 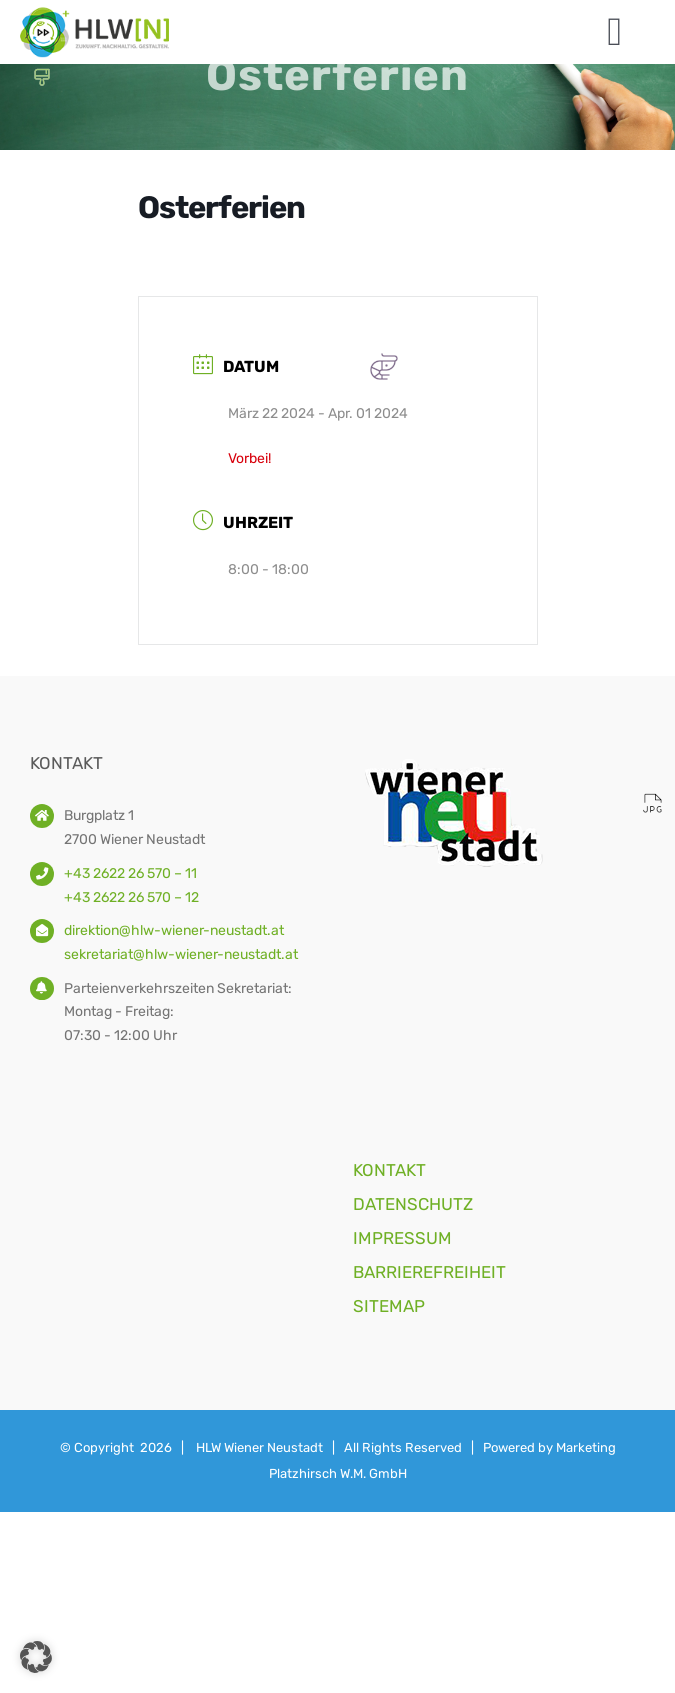 What do you see at coordinates (653, 804) in the screenshot?
I see `view or open a JPG image file` at bounding box center [653, 804].